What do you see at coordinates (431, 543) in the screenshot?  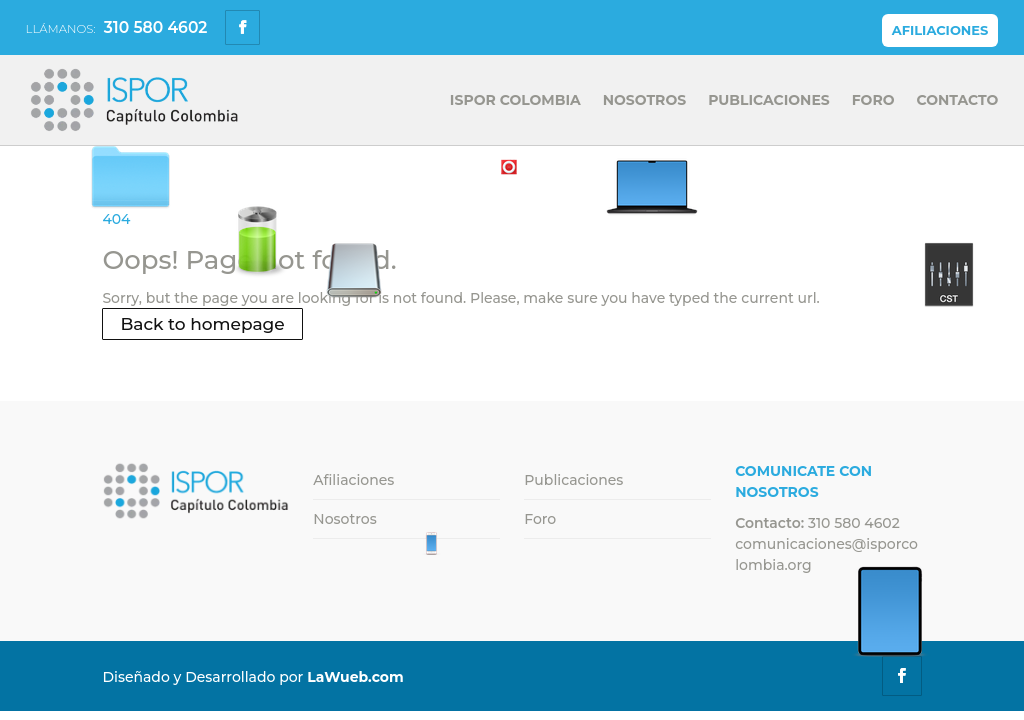 I see `iPod touch device connected to this computer` at bounding box center [431, 543].